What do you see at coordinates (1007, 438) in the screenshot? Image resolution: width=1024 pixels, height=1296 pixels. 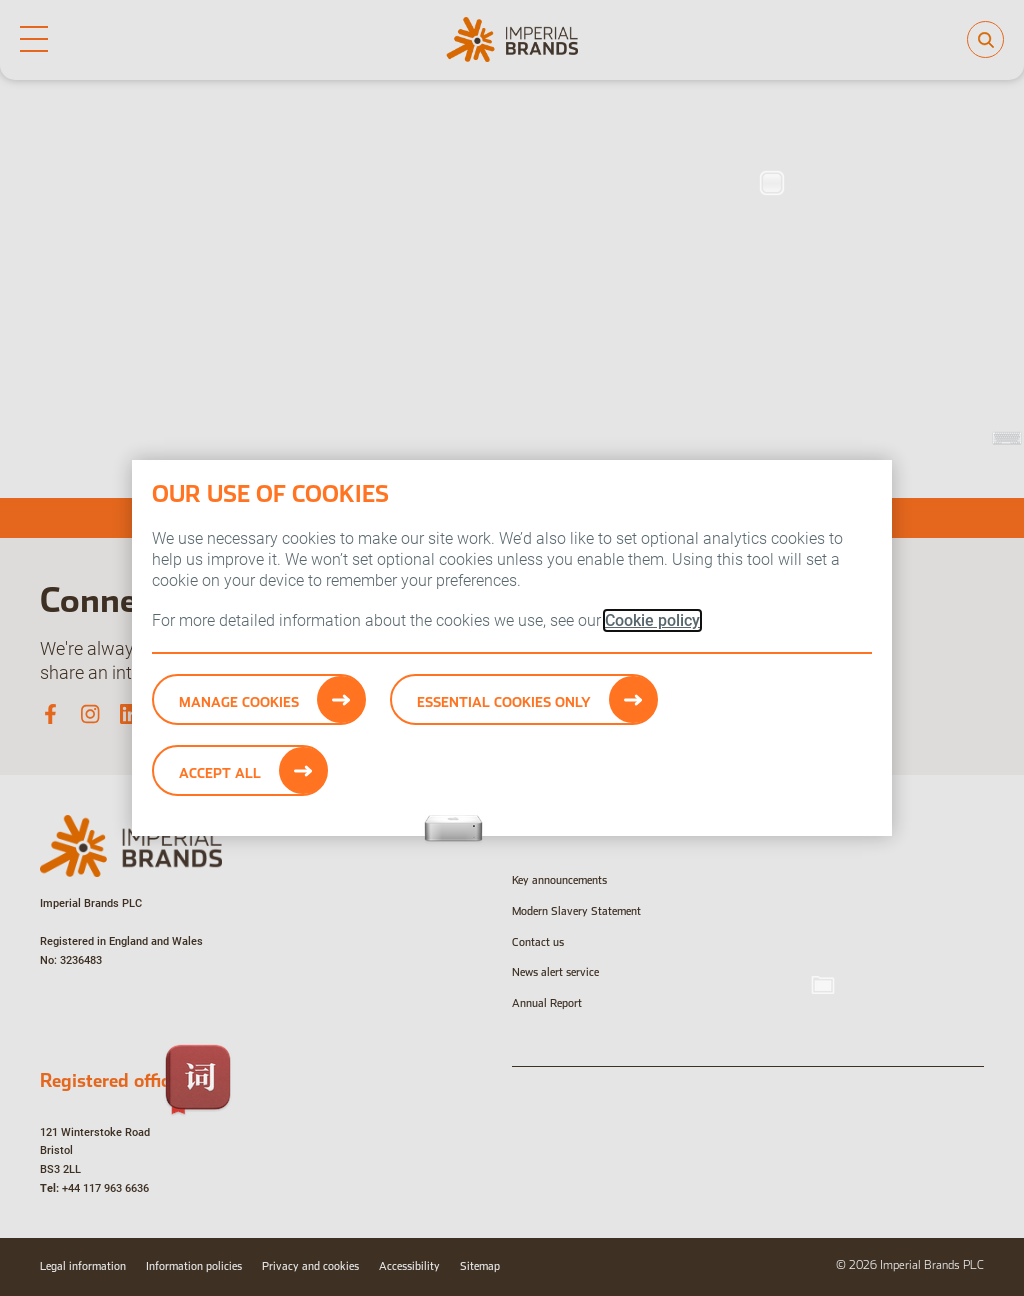 I see `connect a bluetooth keyboard` at bounding box center [1007, 438].